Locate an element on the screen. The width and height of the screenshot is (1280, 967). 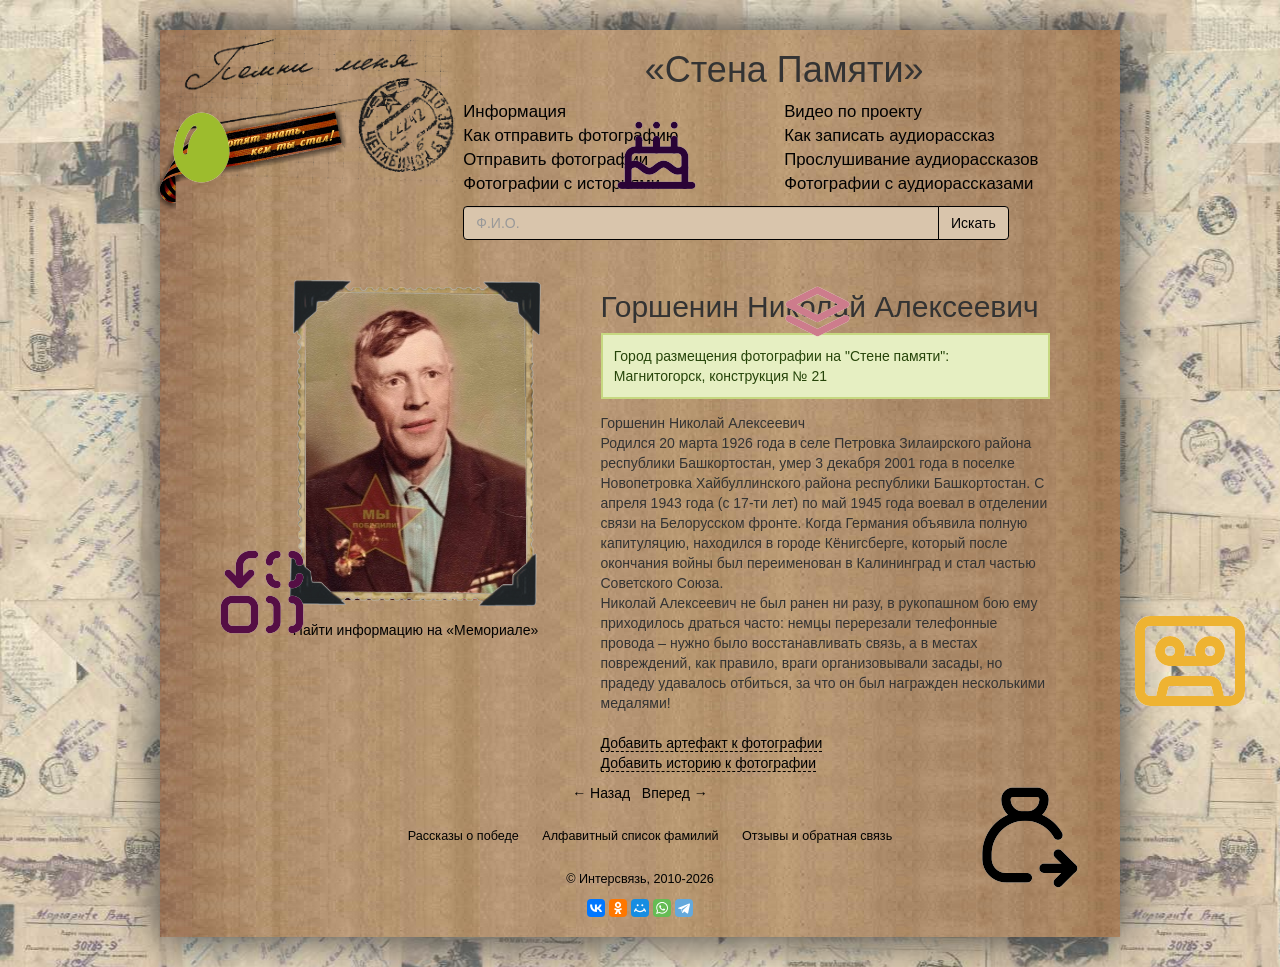
access audio recordings or voice memos is located at coordinates (1190, 661).